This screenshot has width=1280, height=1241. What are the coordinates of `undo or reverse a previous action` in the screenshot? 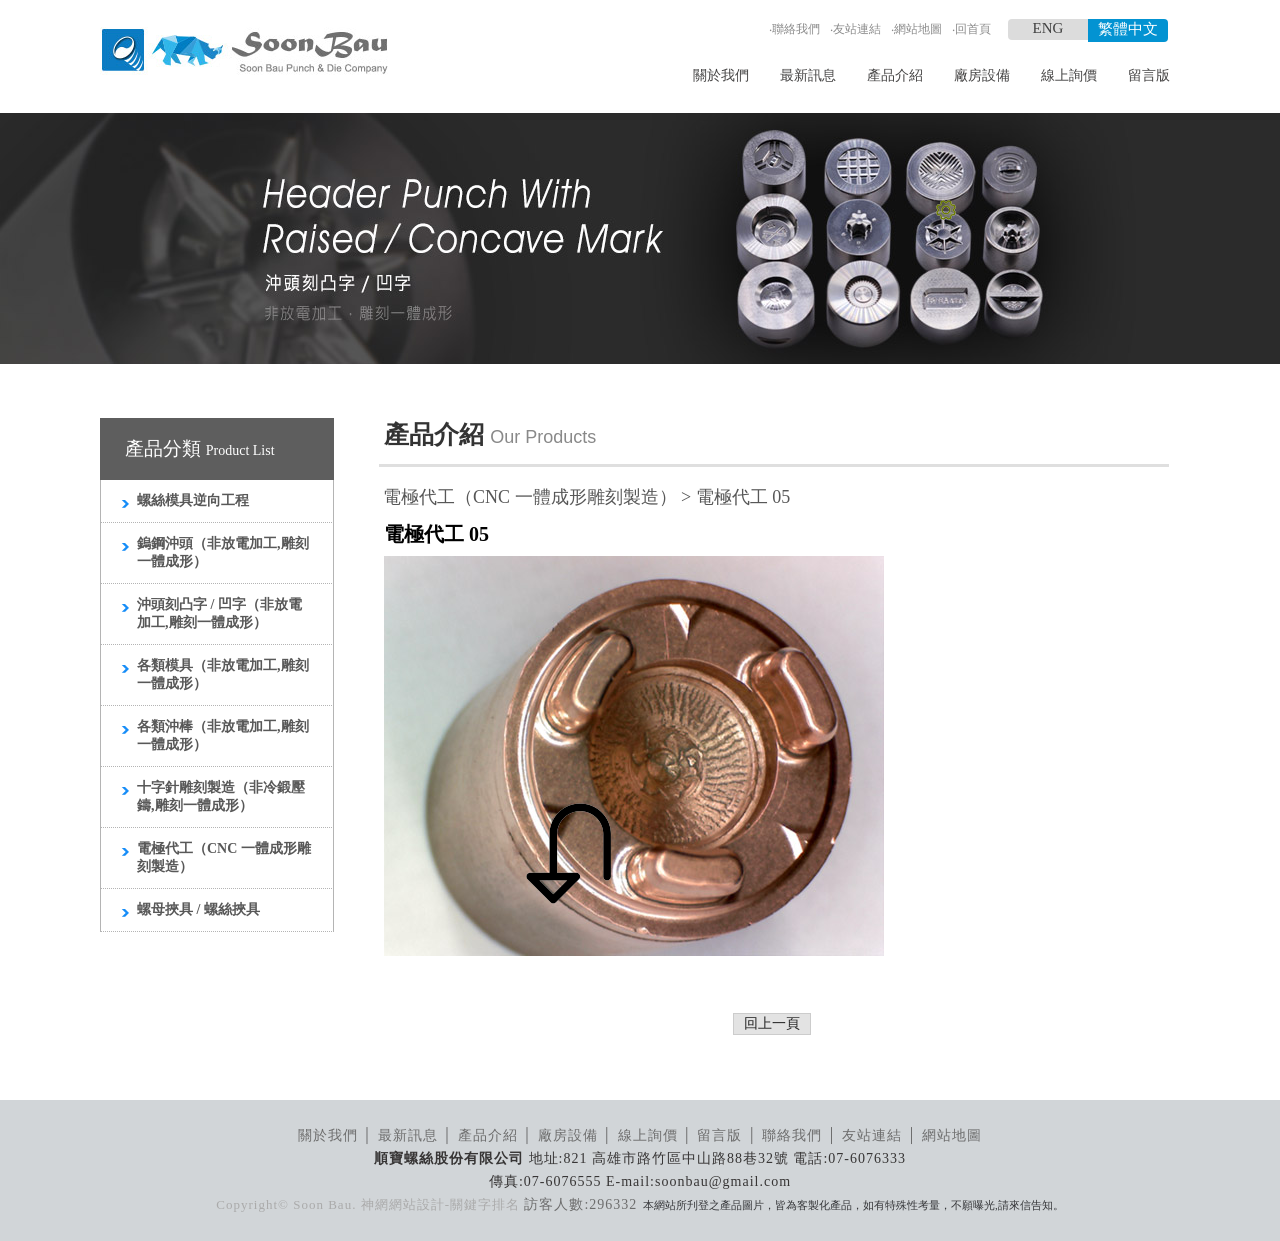 It's located at (572, 853).